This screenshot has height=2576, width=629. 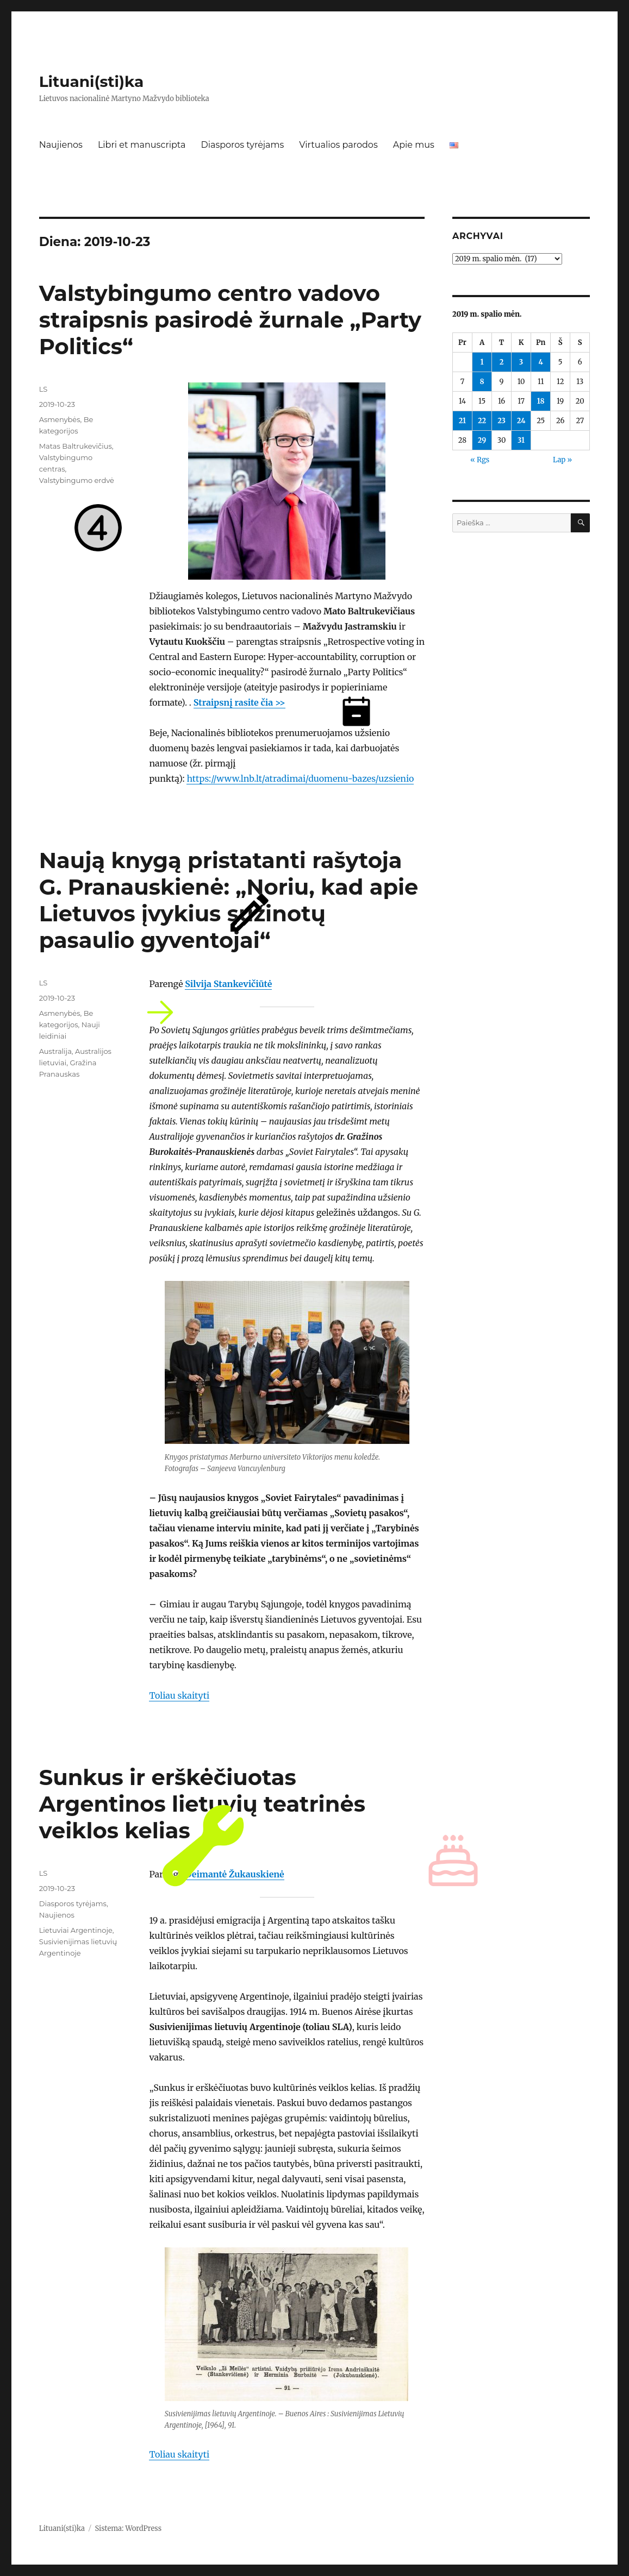 I want to click on navigate to the next item or page, so click(x=160, y=1012).